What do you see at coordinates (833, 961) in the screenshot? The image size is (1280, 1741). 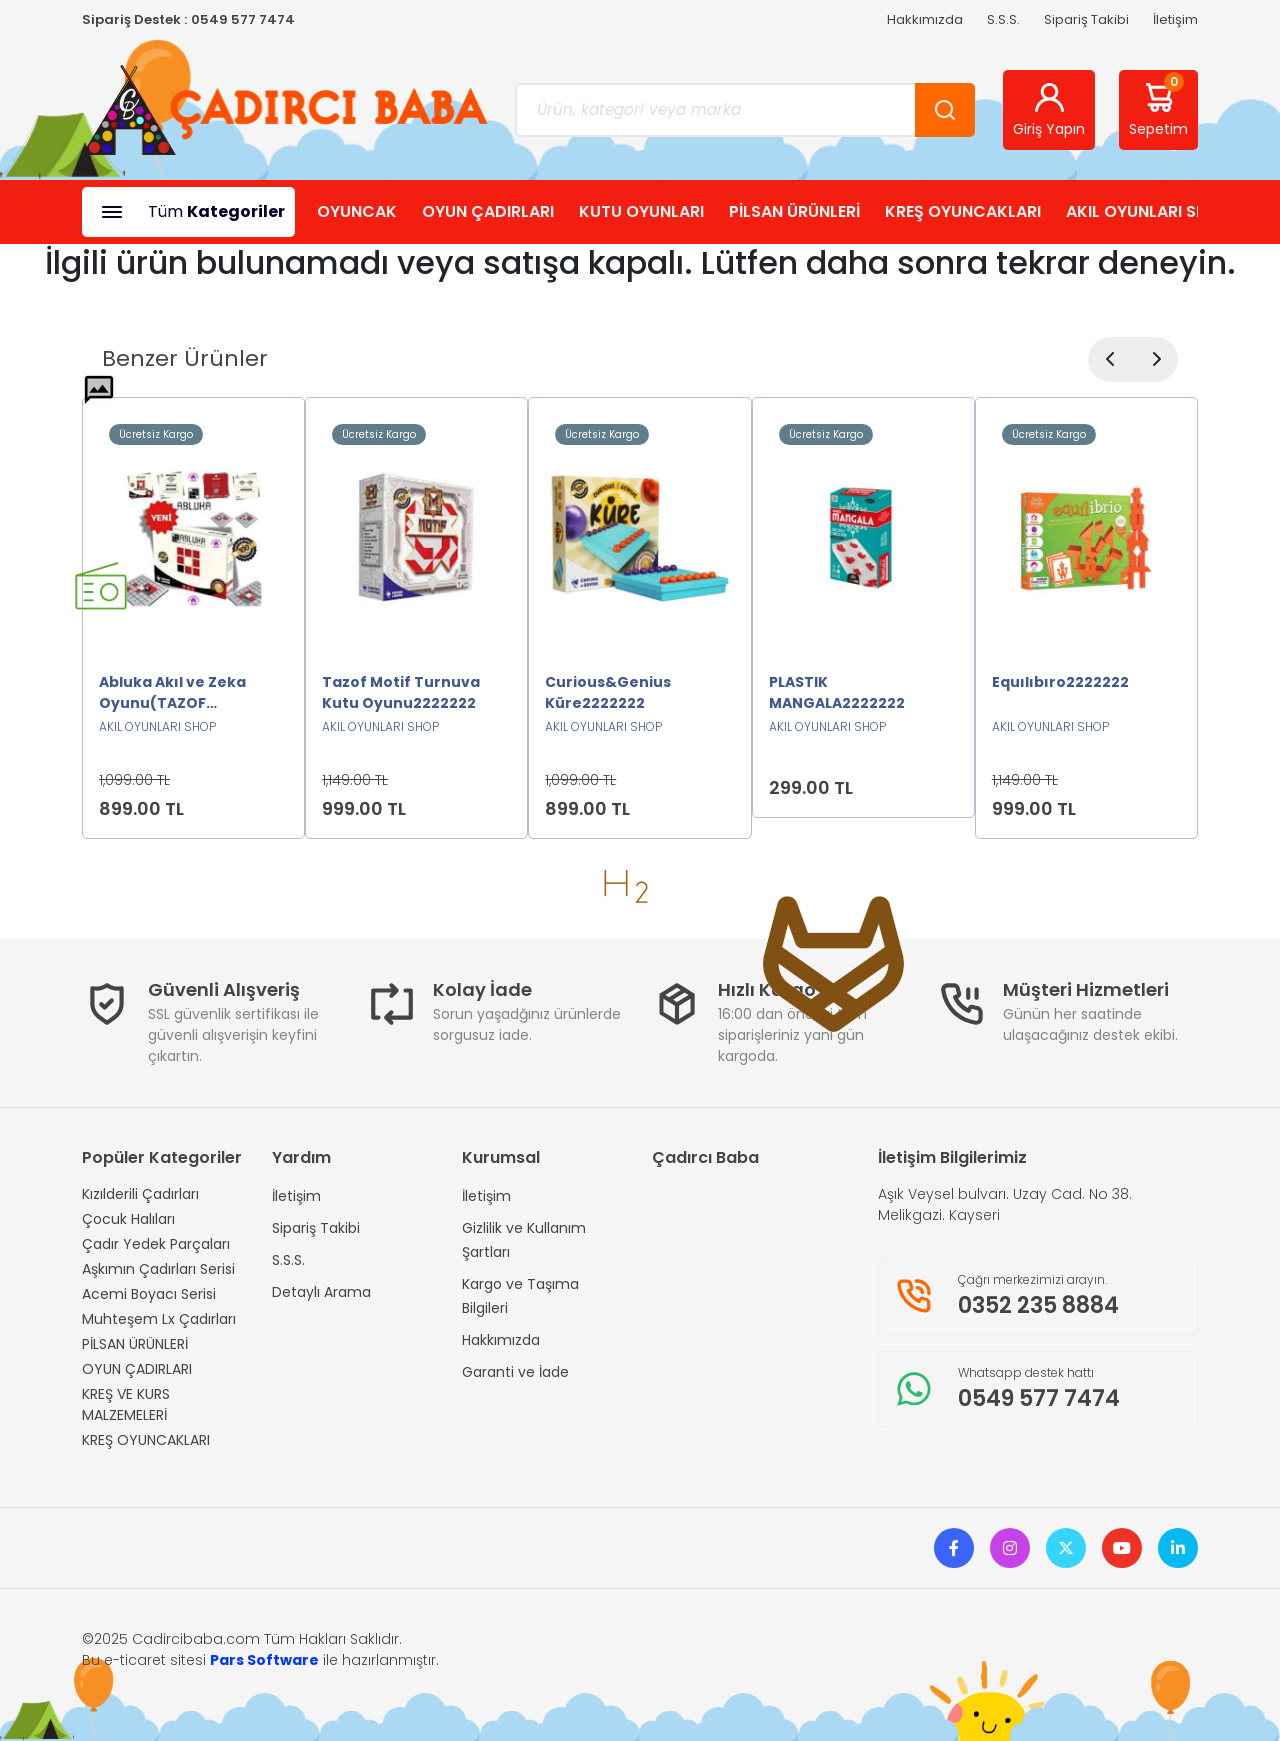 I see `open GitLab repository` at bounding box center [833, 961].